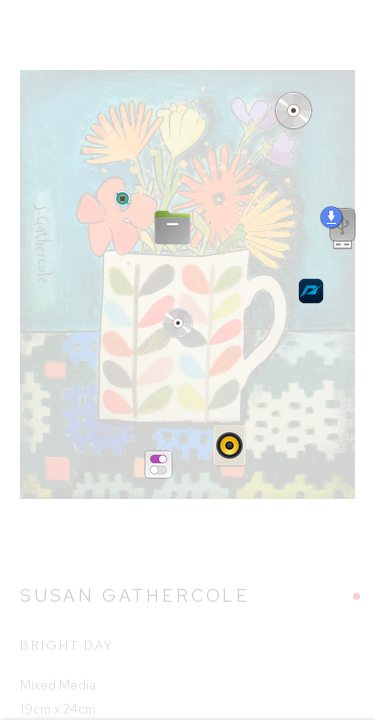  What do you see at coordinates (178, 323) in the screenshot?
I see `indicates a recordable CD-R disc` at bounding box center [178, 323].